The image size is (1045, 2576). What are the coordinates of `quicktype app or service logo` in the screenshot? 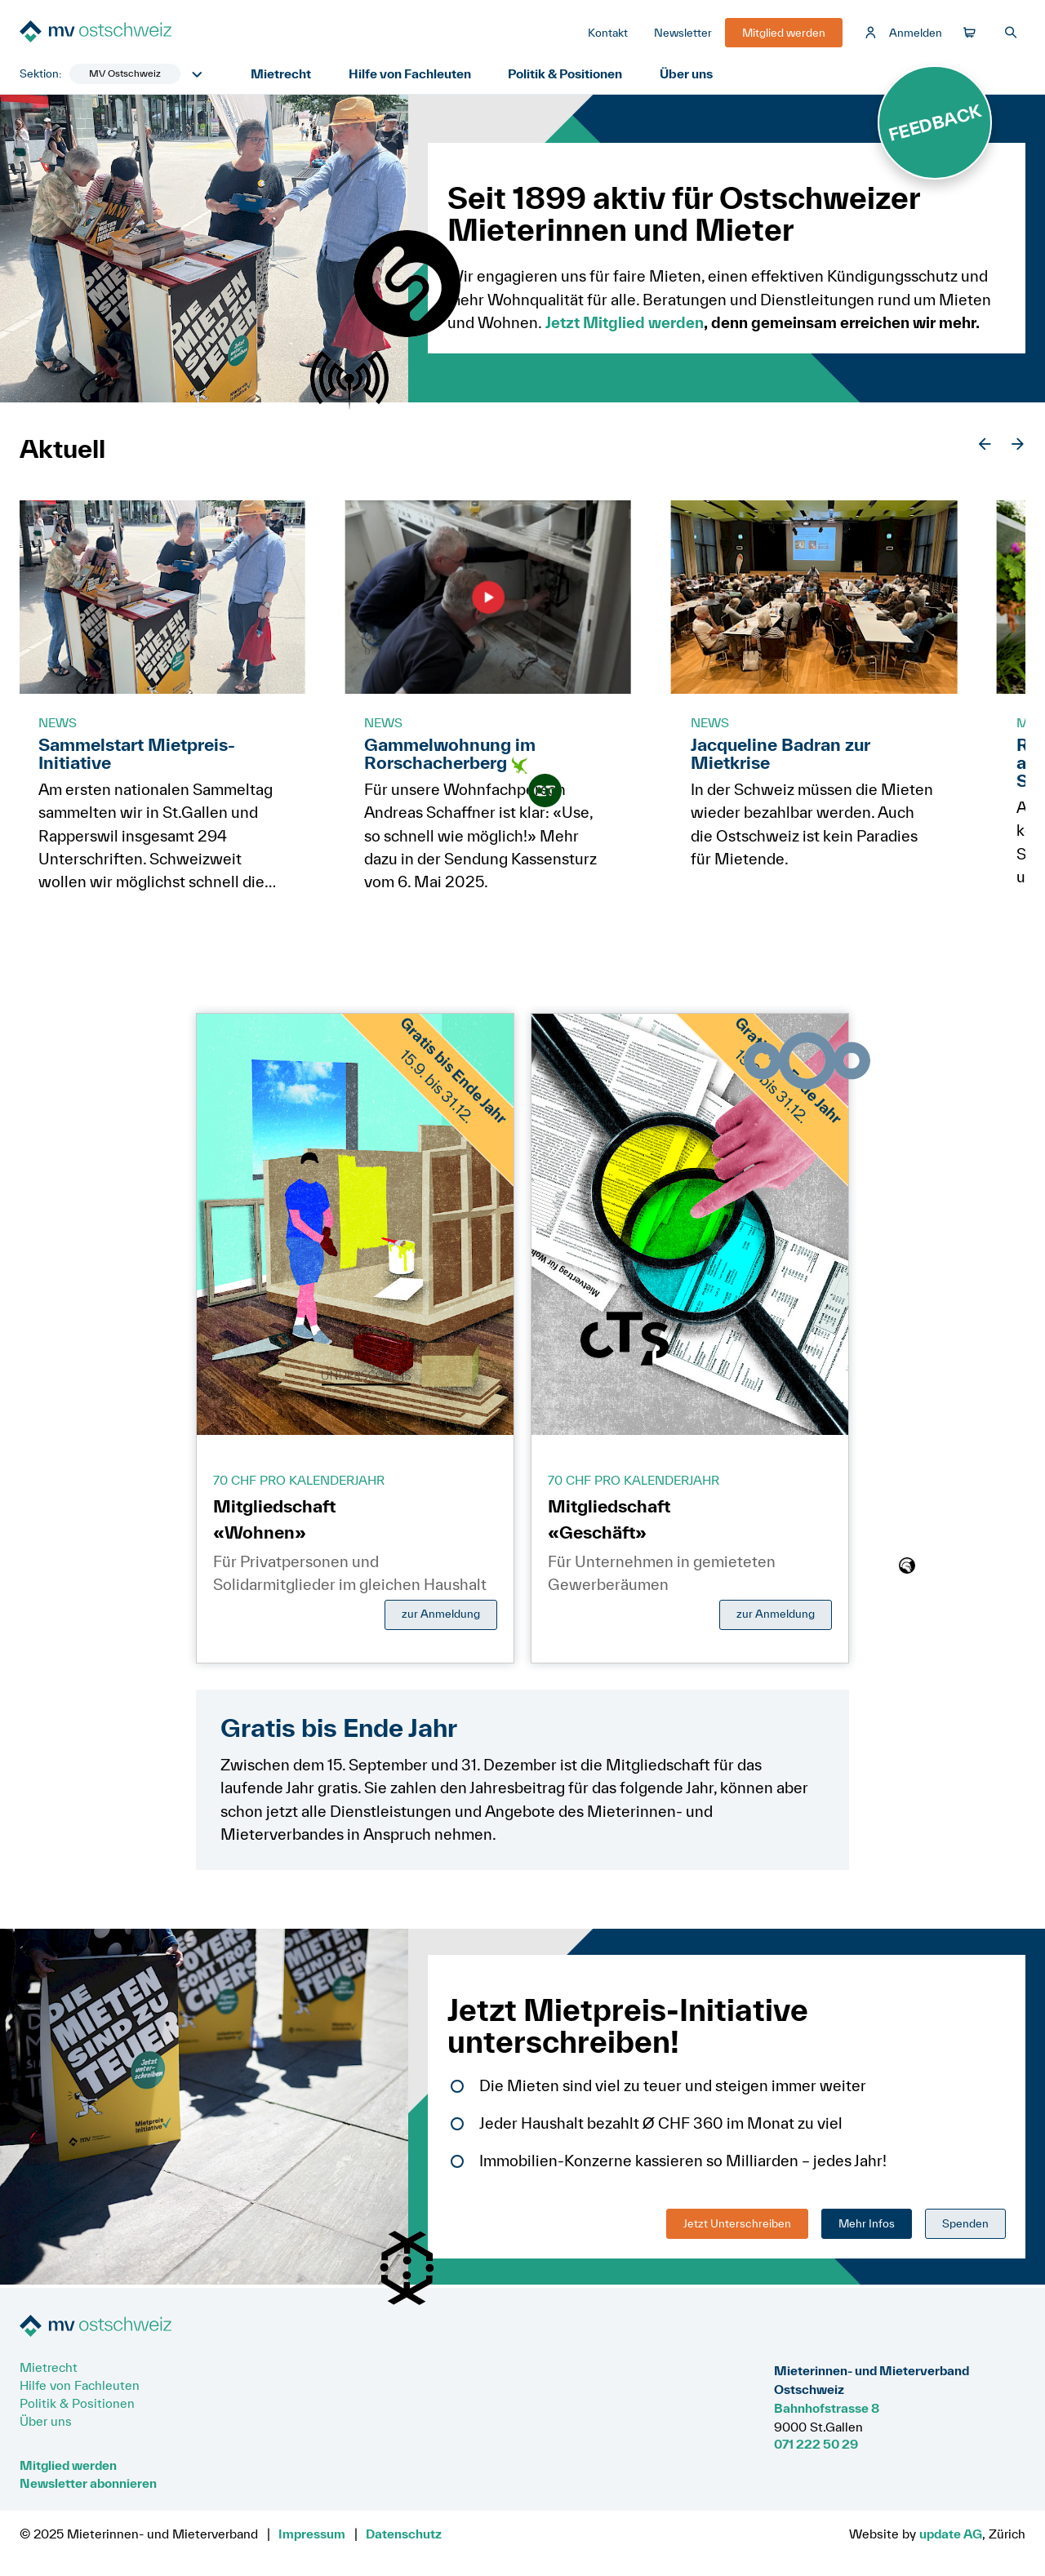 It's located at (545, 790).